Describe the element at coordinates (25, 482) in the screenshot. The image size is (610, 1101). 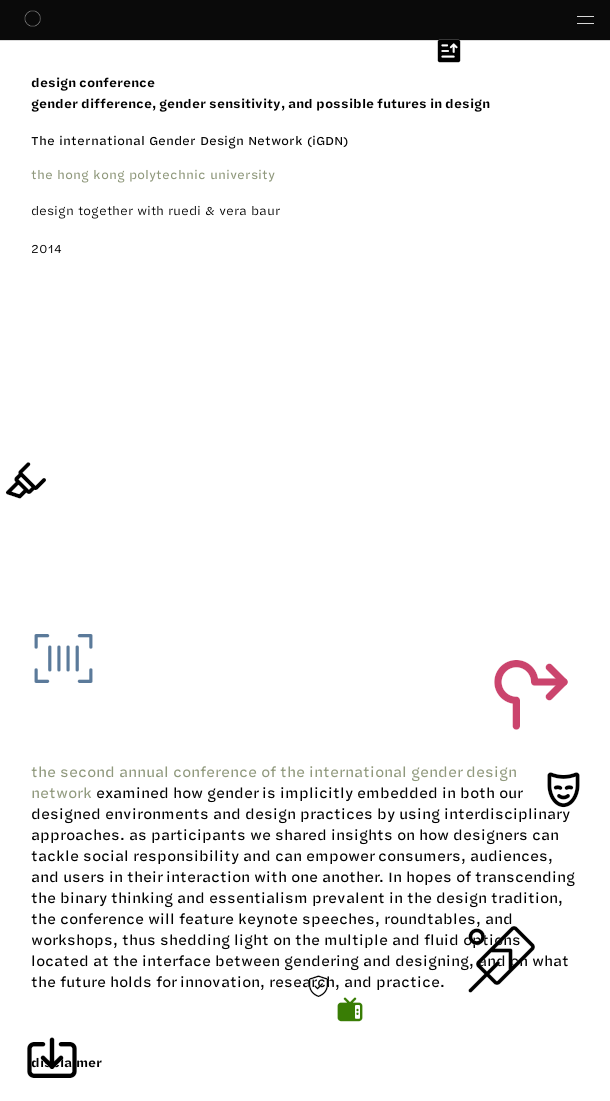
I see `highlight or mark selected text` at that location.